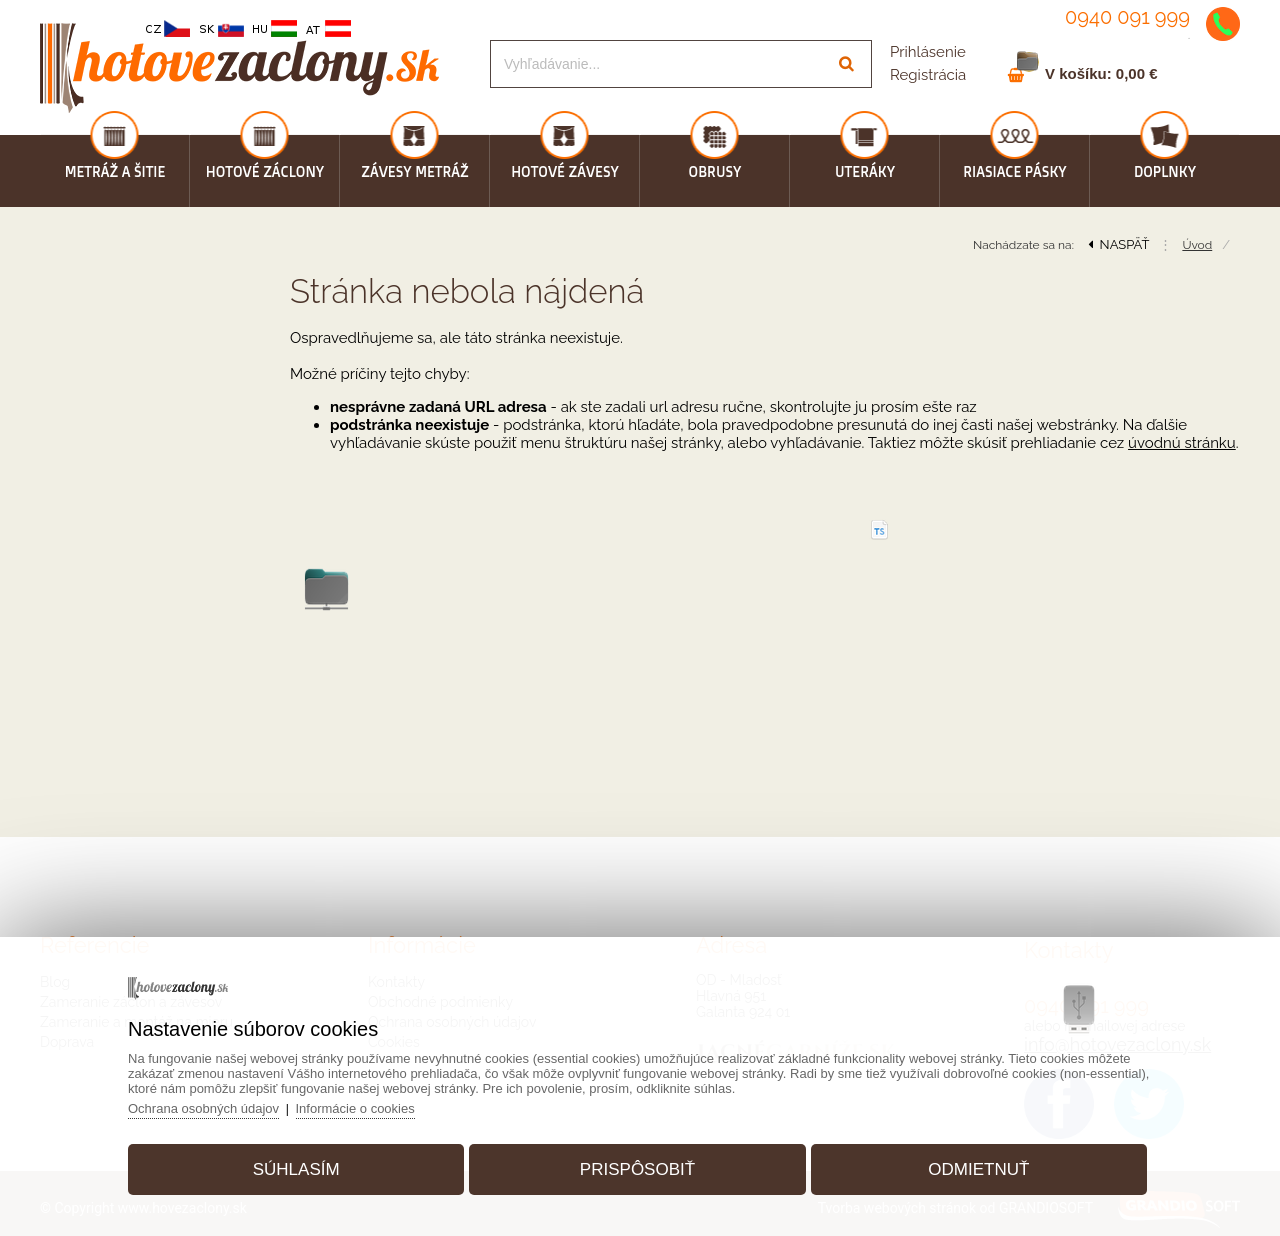 Image resolution: width=1280 pixels, height=1236 pixels. What do you see at coordinates (1079, 1009) in the screenshot?
I see `removable USB storage device` at bounding box center [1079, 1009].